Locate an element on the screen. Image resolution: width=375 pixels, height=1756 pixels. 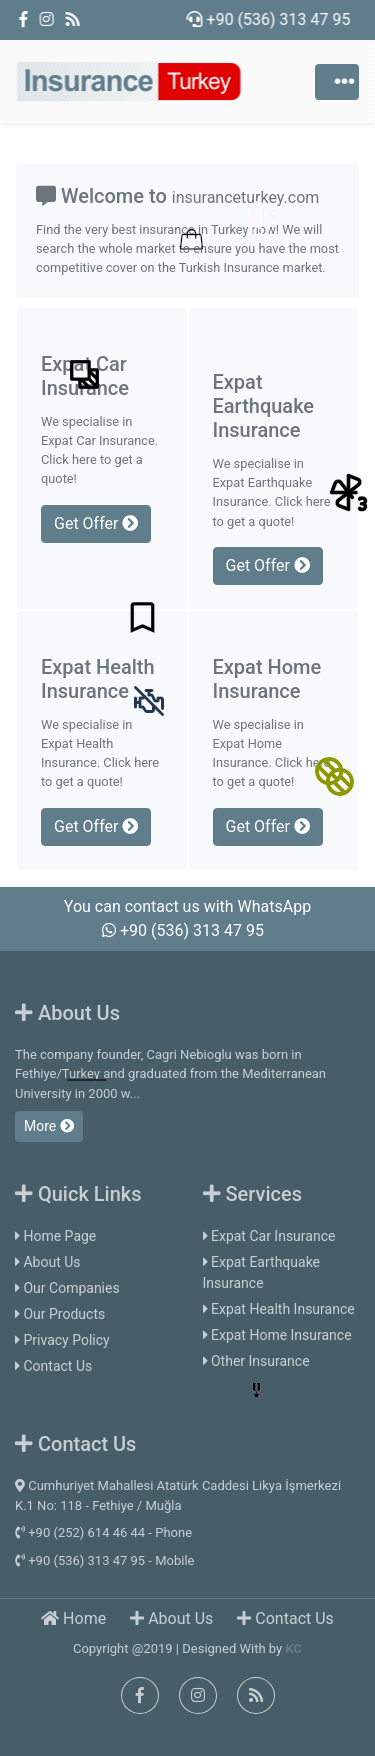
view achievements or awards is located at coordinates (256, 1390).